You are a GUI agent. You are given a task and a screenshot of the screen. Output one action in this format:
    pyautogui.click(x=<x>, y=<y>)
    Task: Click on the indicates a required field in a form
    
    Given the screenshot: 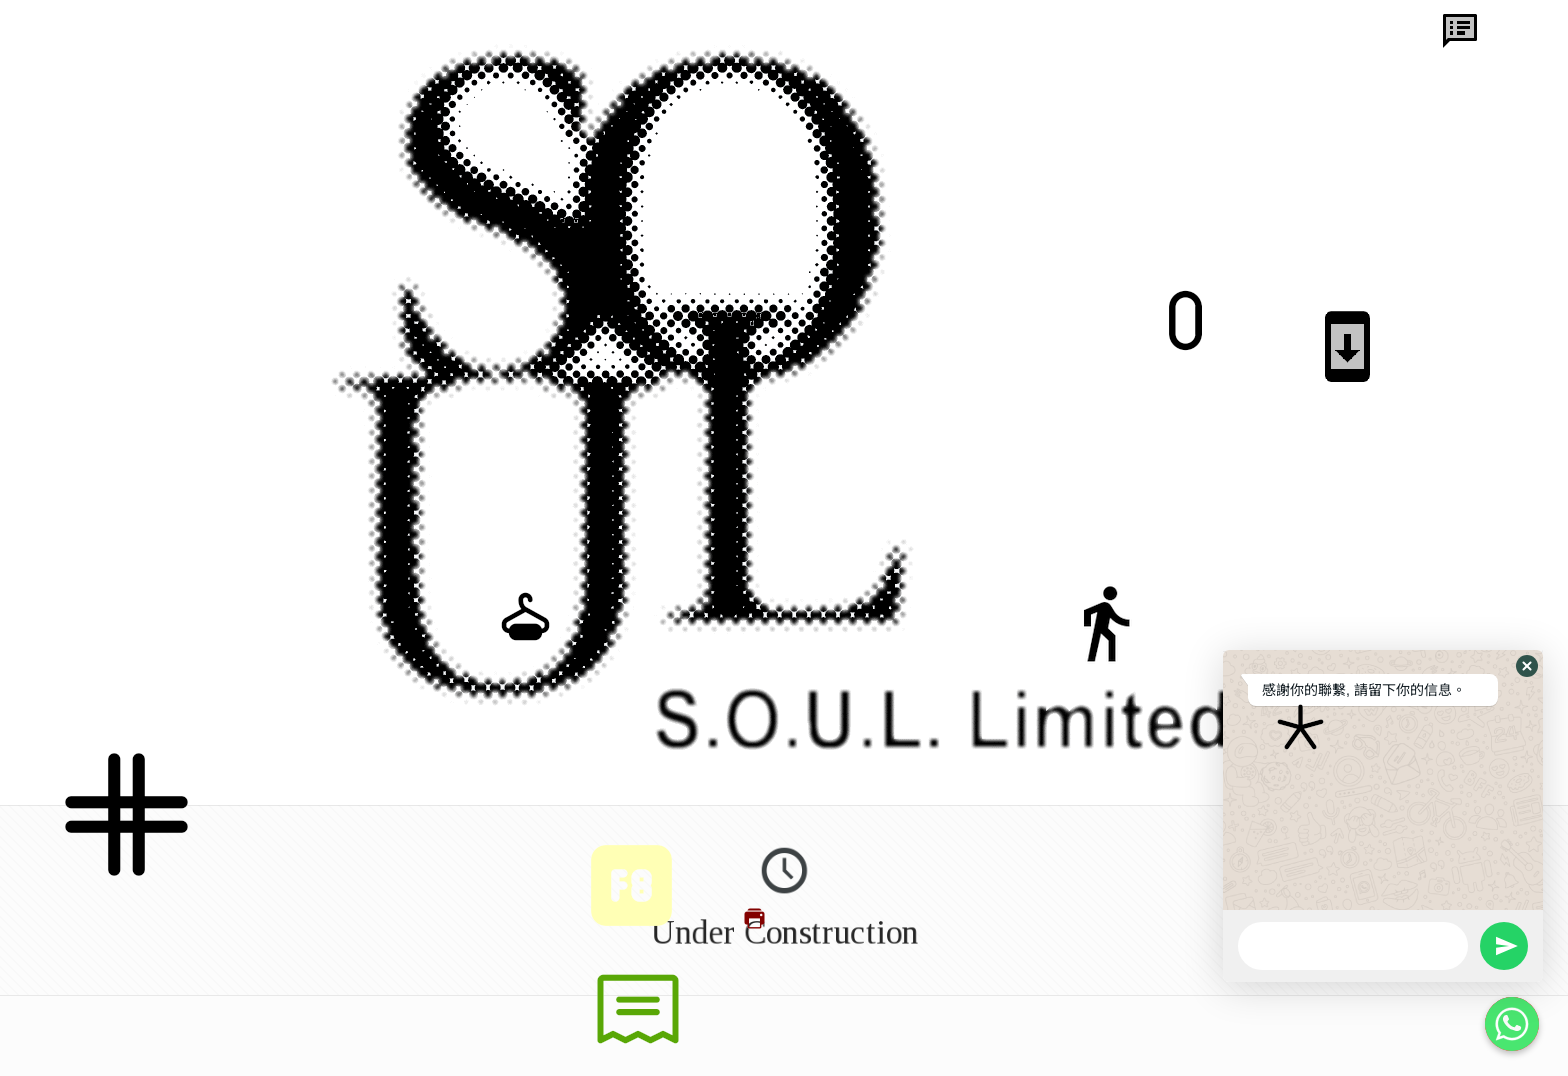 What is the action you would take?
    pyautogui.click(x=1300, y=727)
    